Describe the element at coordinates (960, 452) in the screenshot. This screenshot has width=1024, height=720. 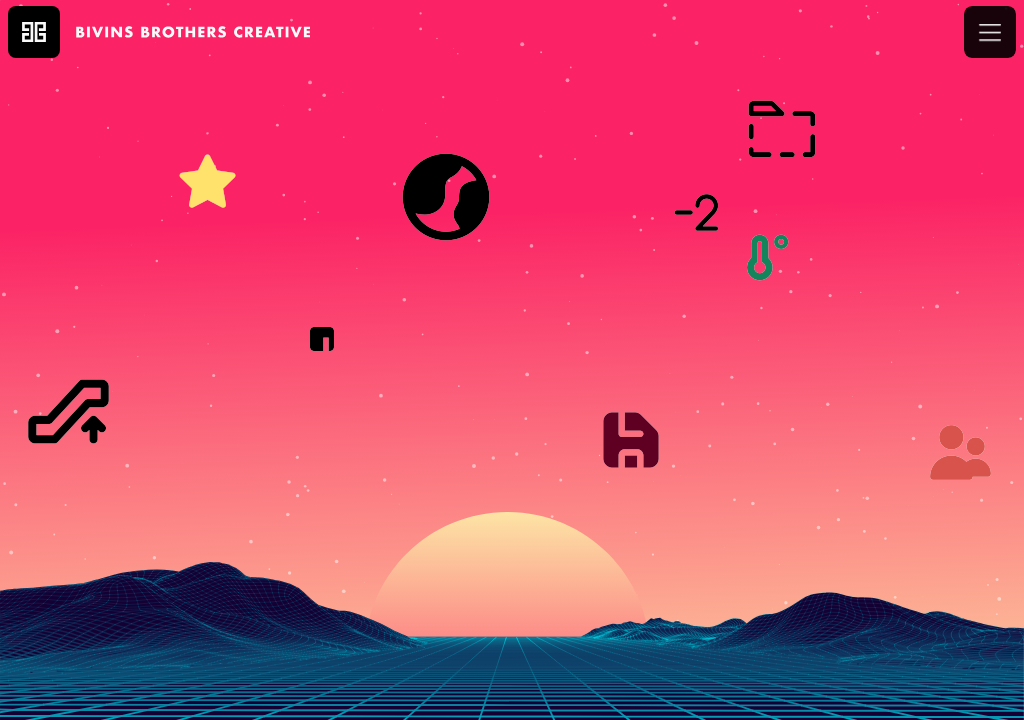
I see `view contacts or friends list` at that location.